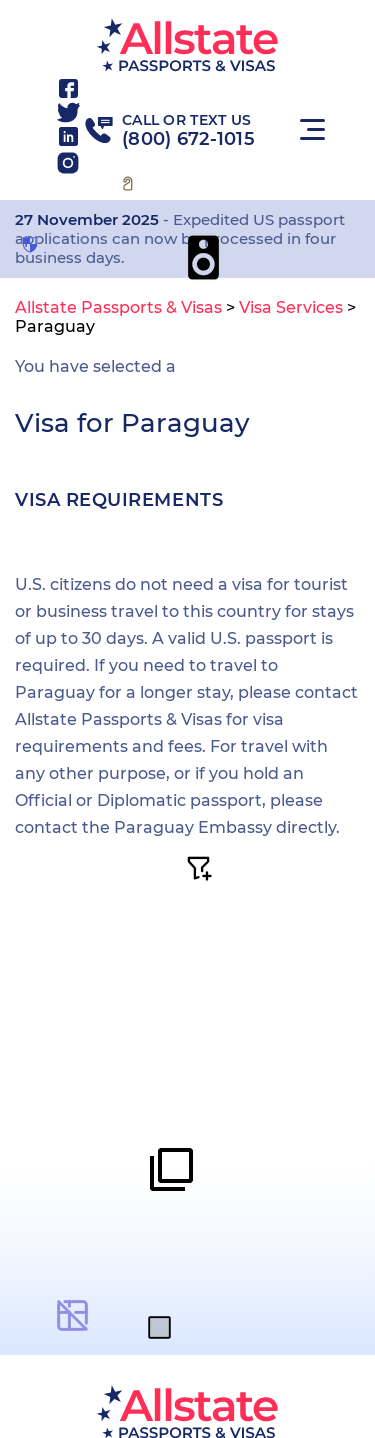 This screenshot has height=1438, width=375. What do you see at coordinates (171, 1169) in the screenshot?
I see `indicates no filter is applied` at bounding box center [171, 1169].